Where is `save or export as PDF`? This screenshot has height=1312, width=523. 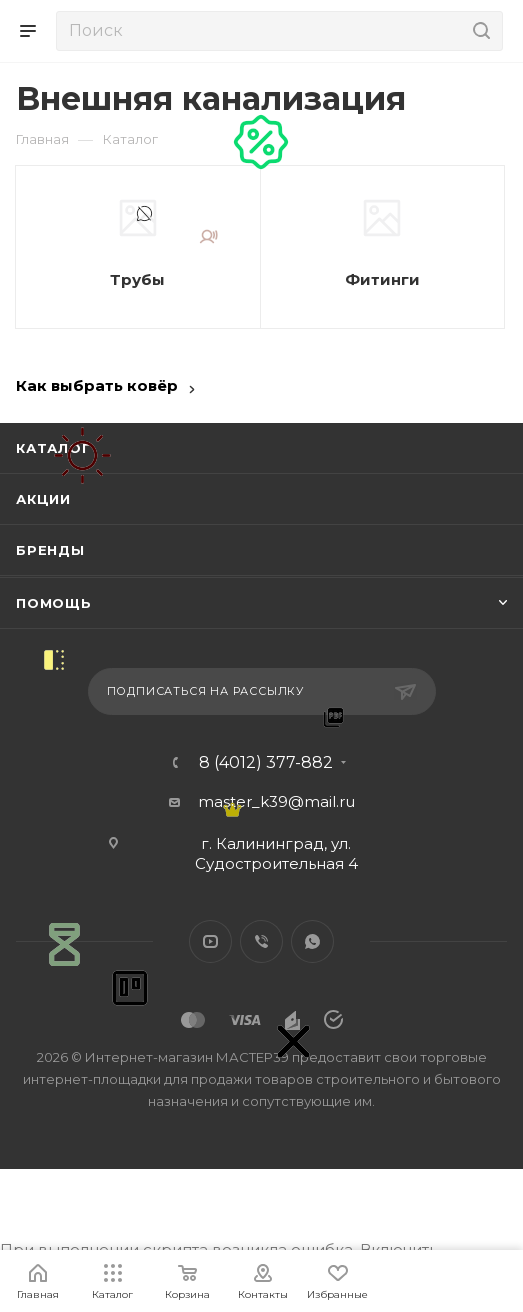
save or export as PDF is located at coordinates (333, 717).